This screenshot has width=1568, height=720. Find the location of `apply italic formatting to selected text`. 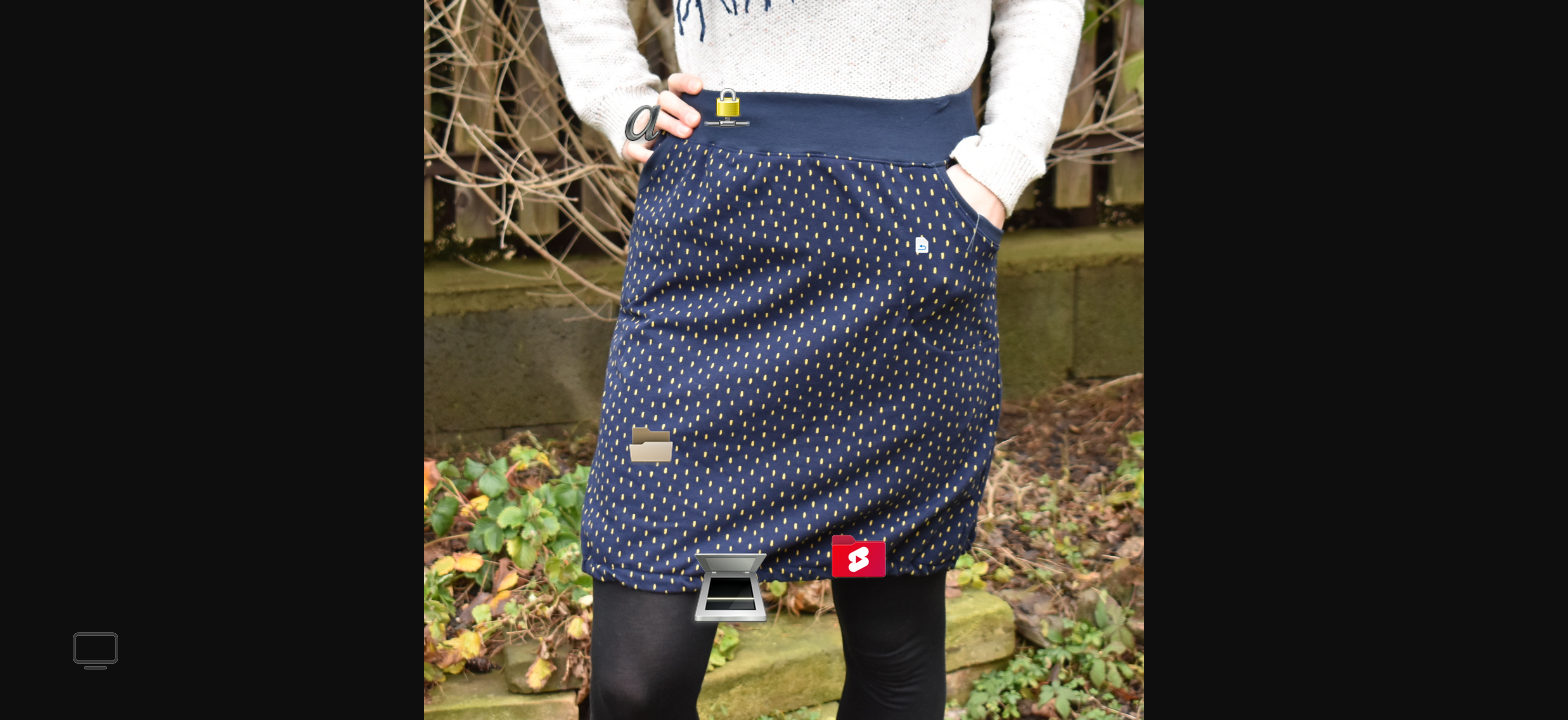

apply italic formatting to selected text is located at coordinates (644, 123).